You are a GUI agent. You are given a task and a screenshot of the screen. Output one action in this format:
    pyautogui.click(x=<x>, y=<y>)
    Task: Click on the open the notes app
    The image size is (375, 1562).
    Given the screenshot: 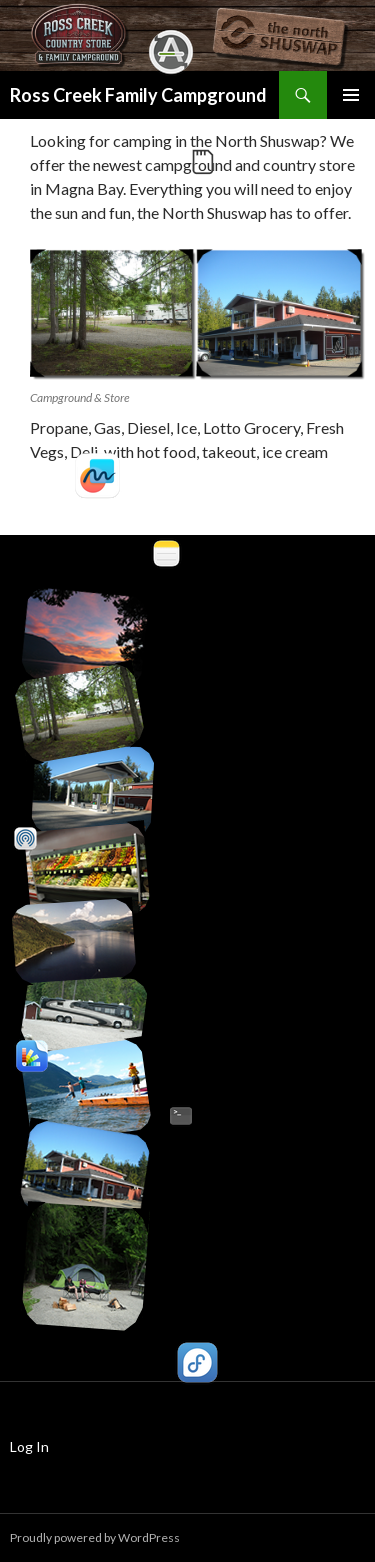 What is the action you would take?
    pyautogui.click(x=166, y=553)
    